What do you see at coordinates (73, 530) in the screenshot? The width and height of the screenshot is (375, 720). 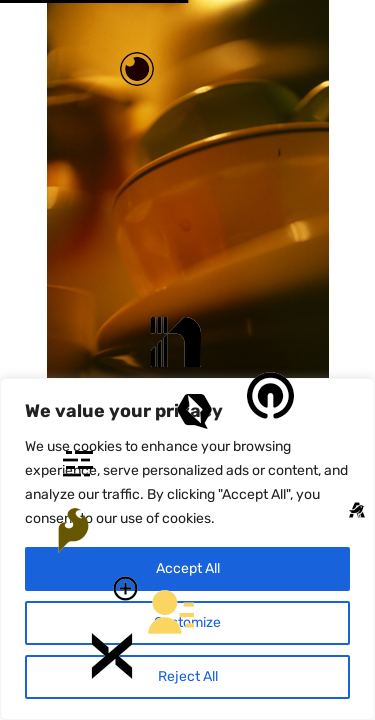 I see `visit sparkfun electronics website` at bounding box center [73, 530].